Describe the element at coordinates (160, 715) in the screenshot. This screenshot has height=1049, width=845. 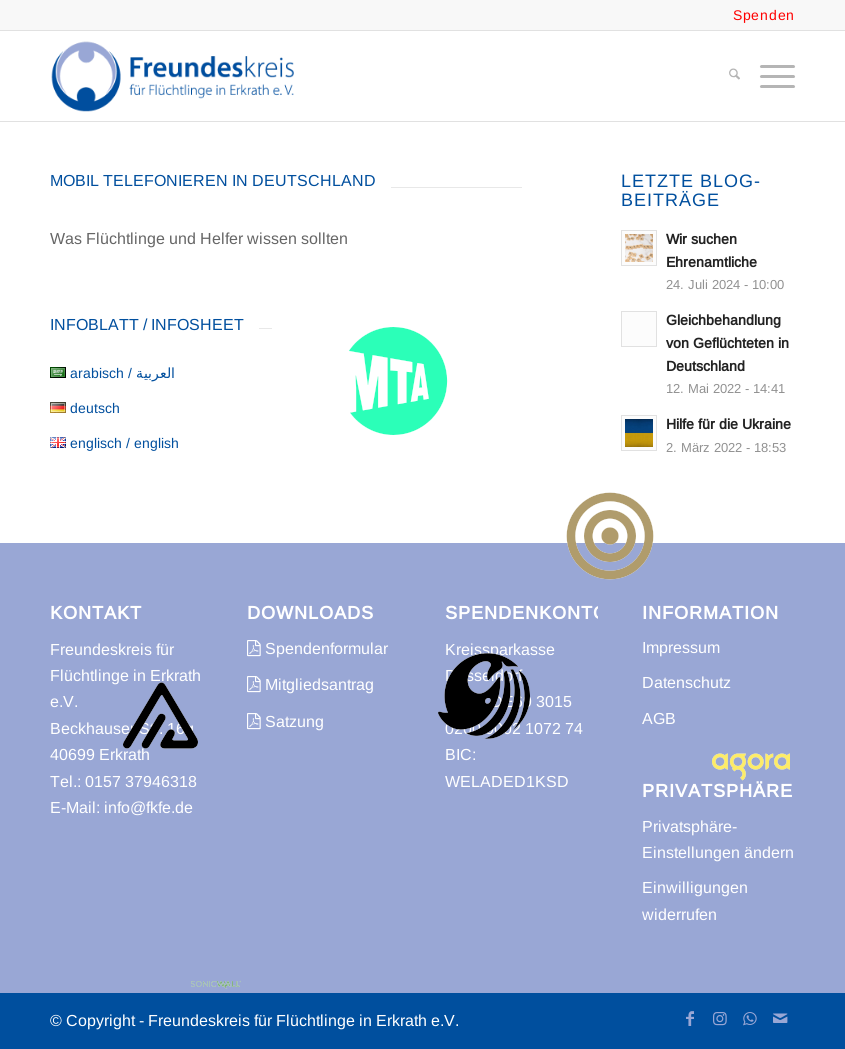
I see `open the AList file management application` at that location.